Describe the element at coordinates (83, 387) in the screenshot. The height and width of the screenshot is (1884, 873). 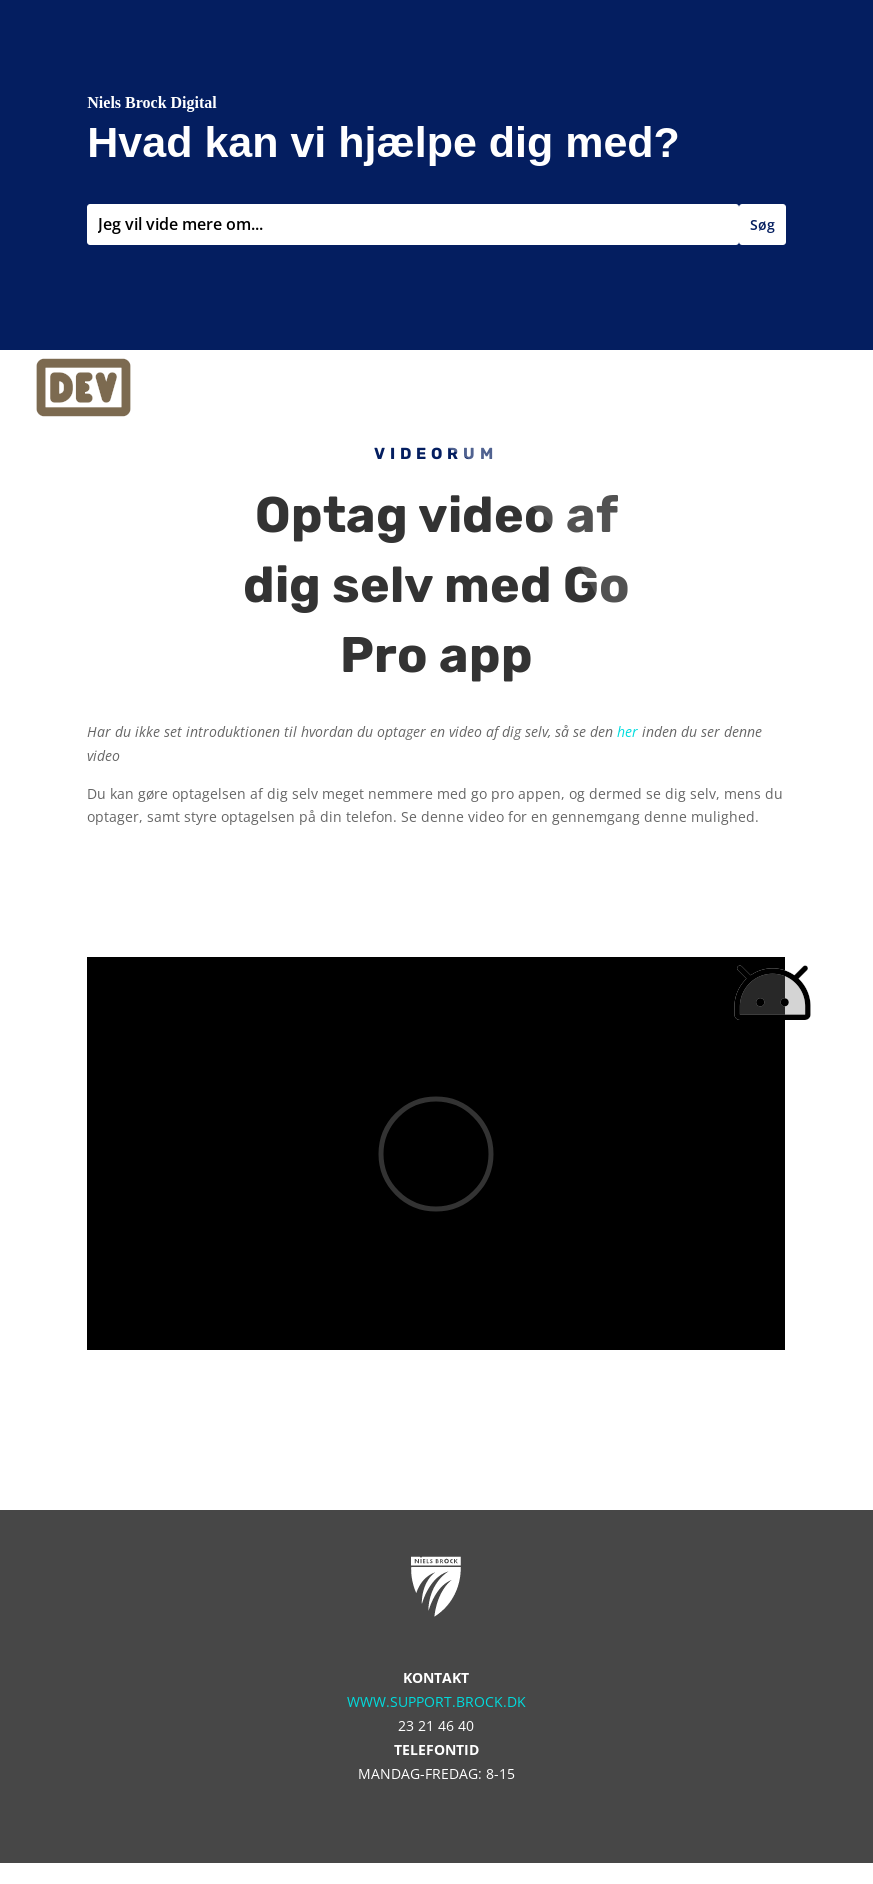
I see `link to dev.to profile or account` at that location.